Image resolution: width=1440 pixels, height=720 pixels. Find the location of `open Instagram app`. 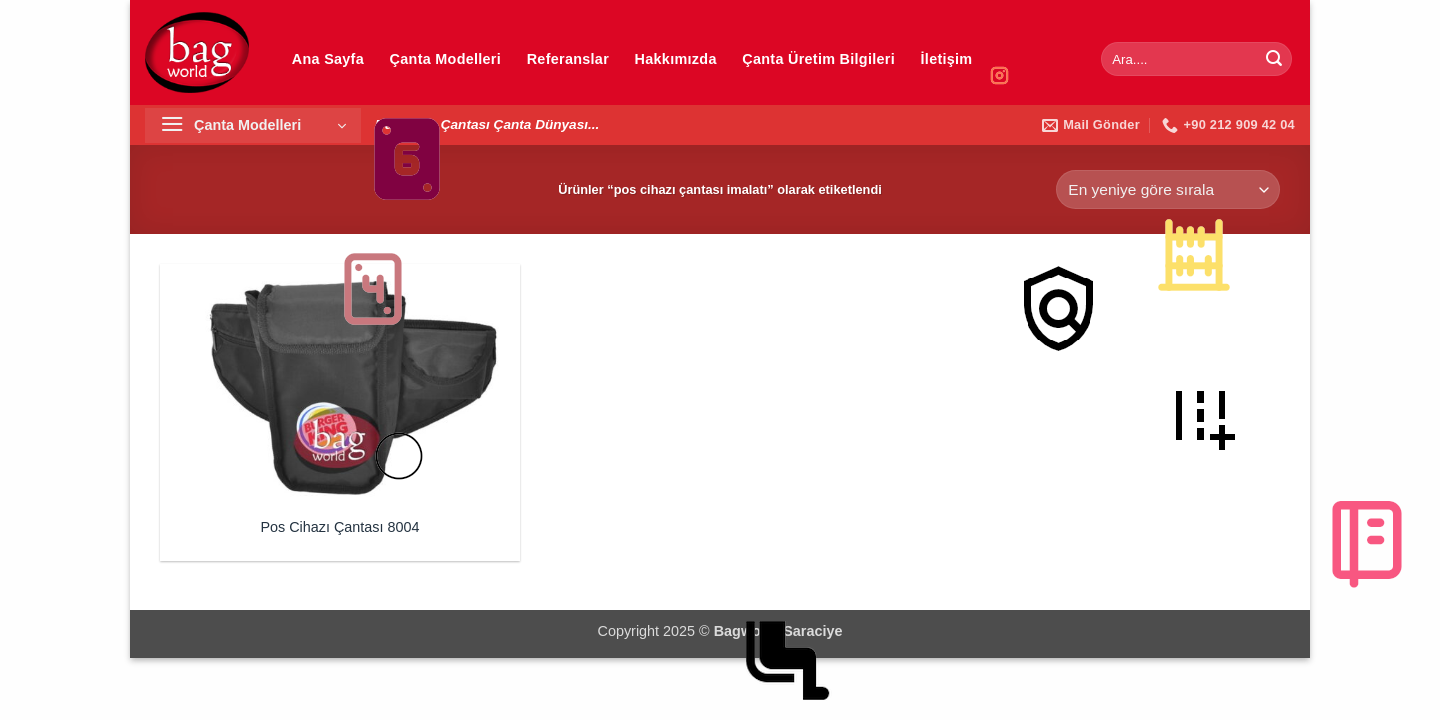

open Instagram app is located at coordinates (999, 75).